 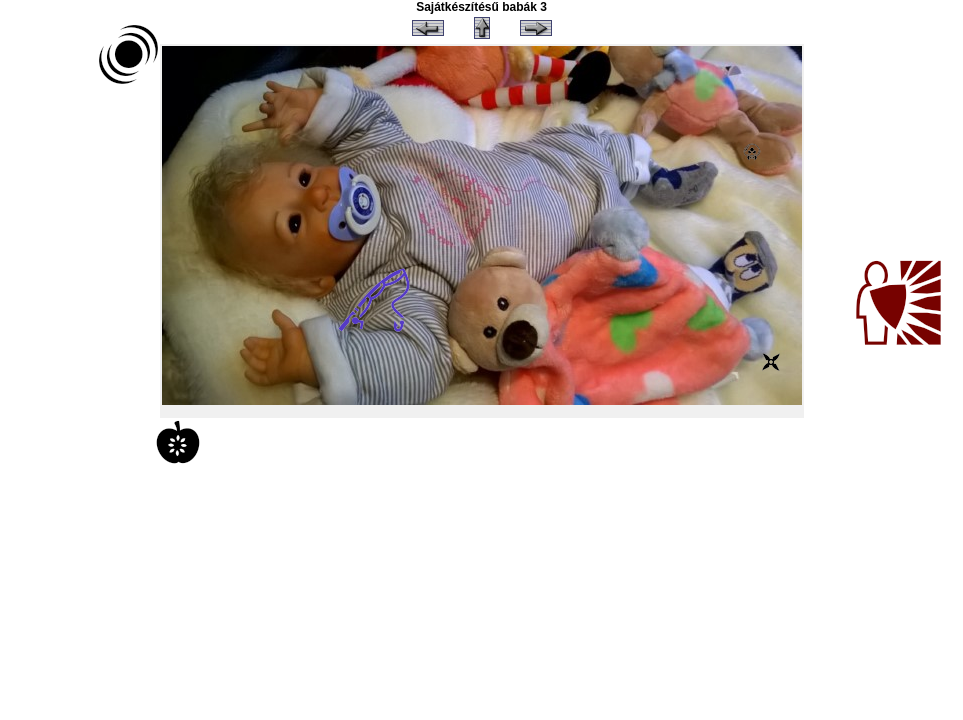 I want to click on view apple seed count or farming resources, so click(x=178, y=442).